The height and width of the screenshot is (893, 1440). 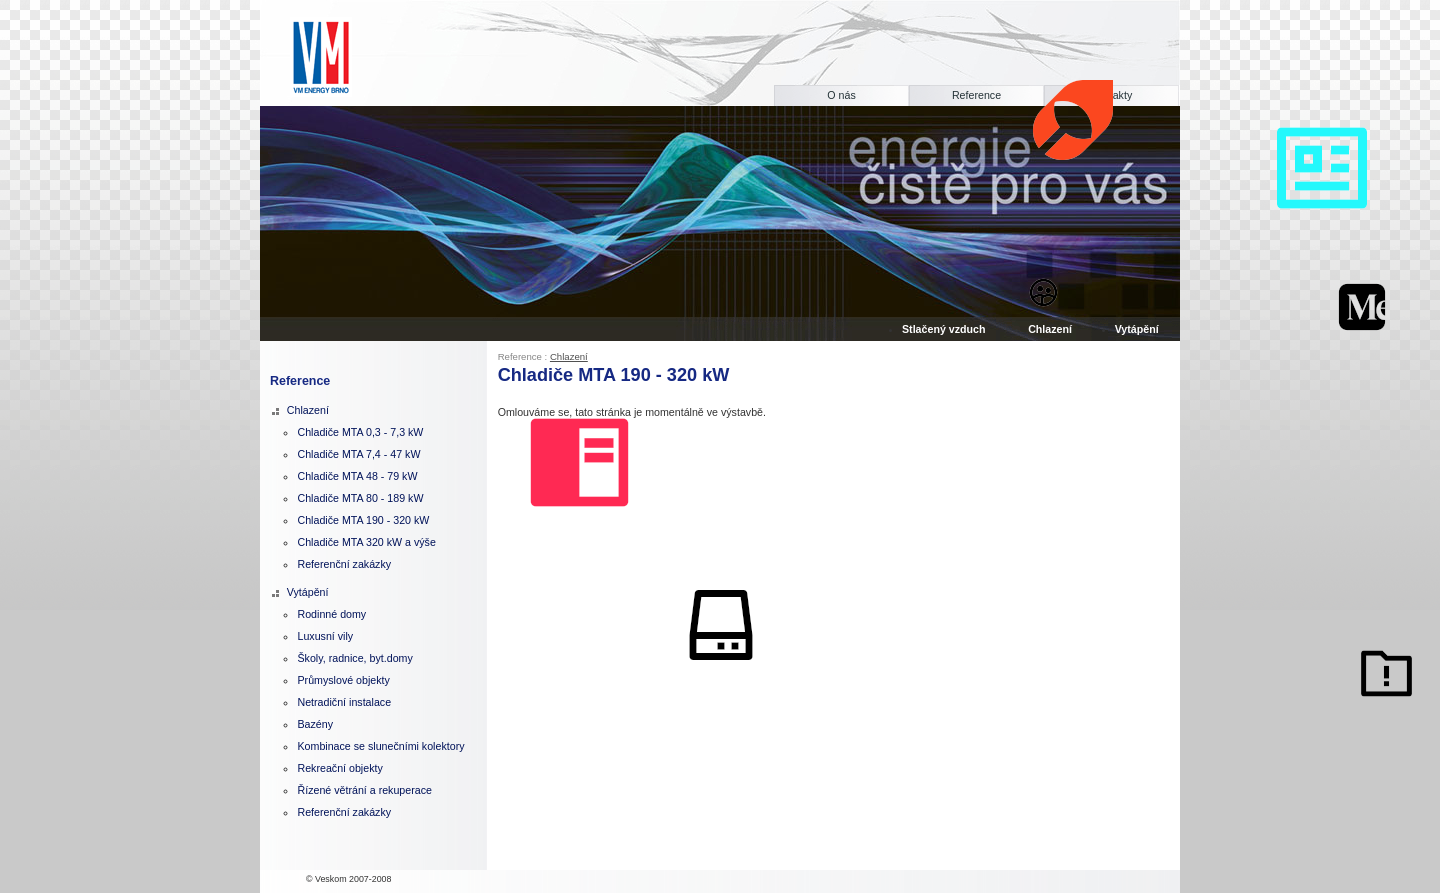 I want to click on access external storage or hard drive, so click(x=721, y=625).